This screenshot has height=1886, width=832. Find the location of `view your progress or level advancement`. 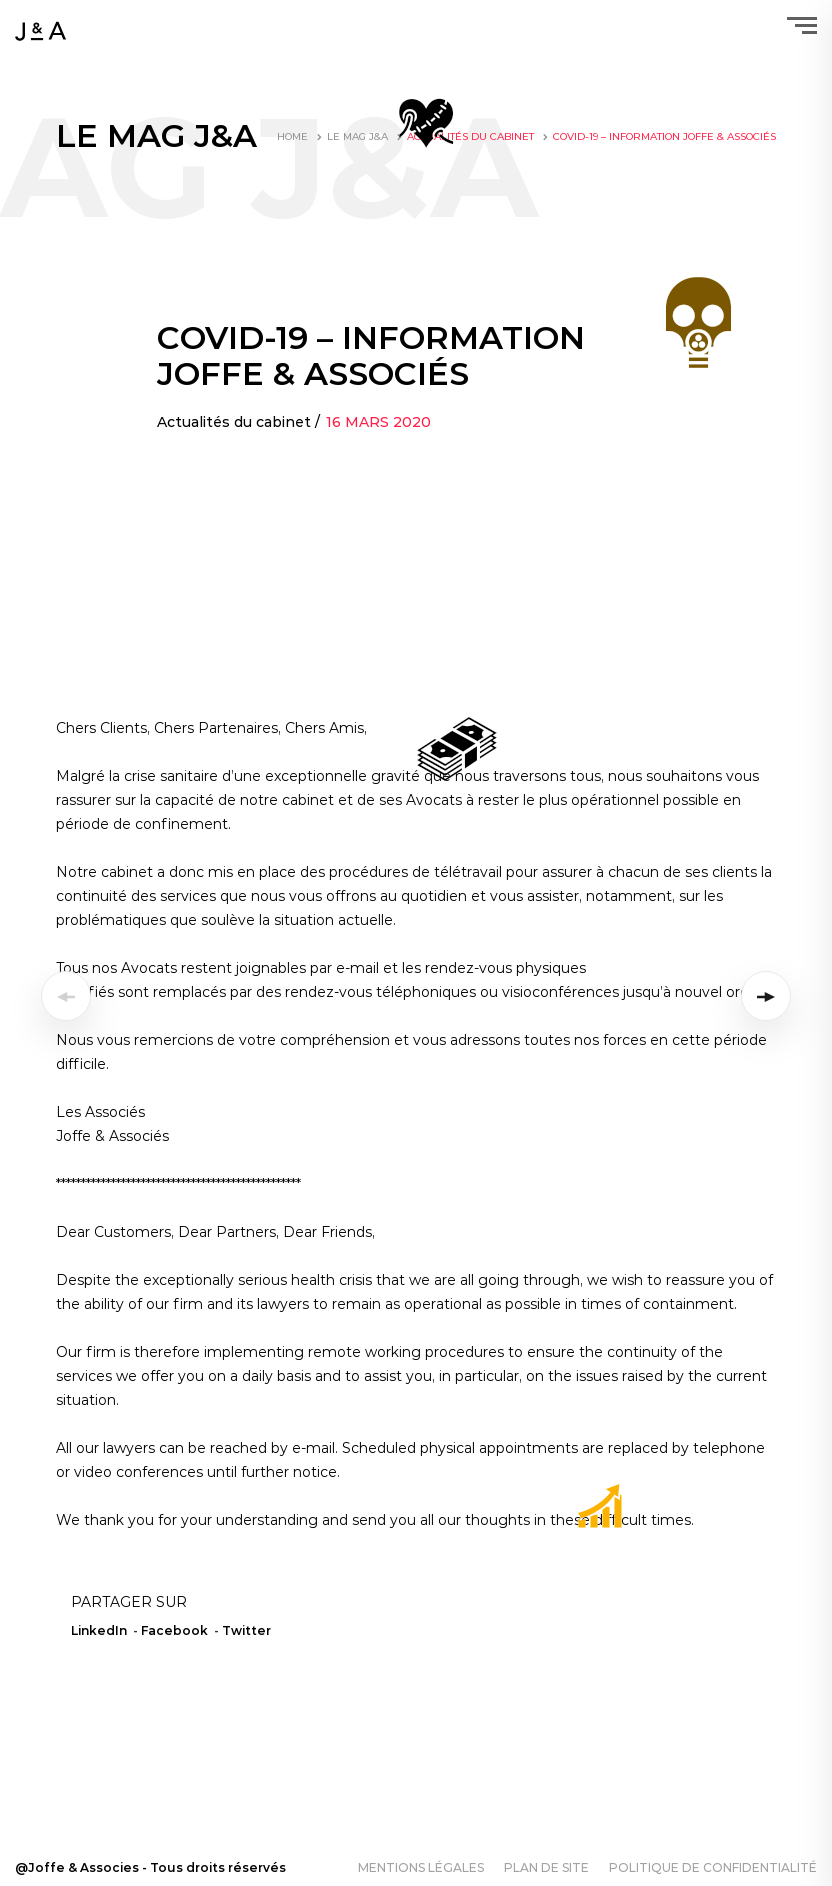

view your progress or level advancement is located at coordinates (600, 1506).